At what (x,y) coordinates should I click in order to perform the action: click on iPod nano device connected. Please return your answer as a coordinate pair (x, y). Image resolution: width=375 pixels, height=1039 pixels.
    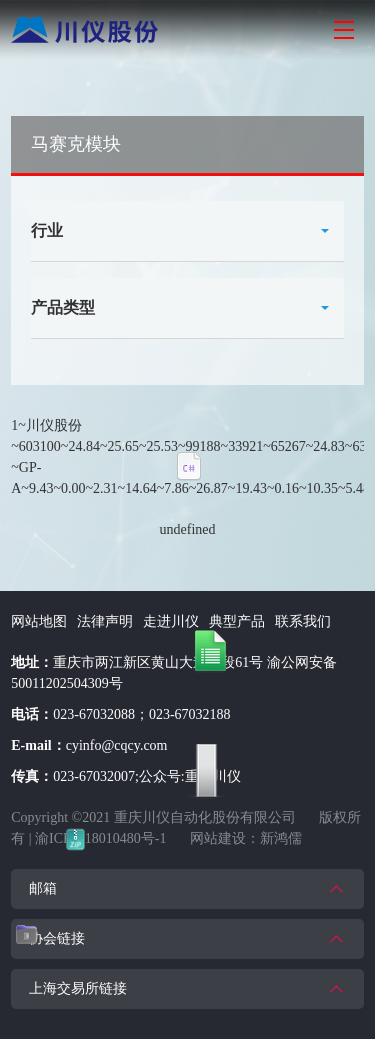
    Looking at the image, I should click on (206, 771).